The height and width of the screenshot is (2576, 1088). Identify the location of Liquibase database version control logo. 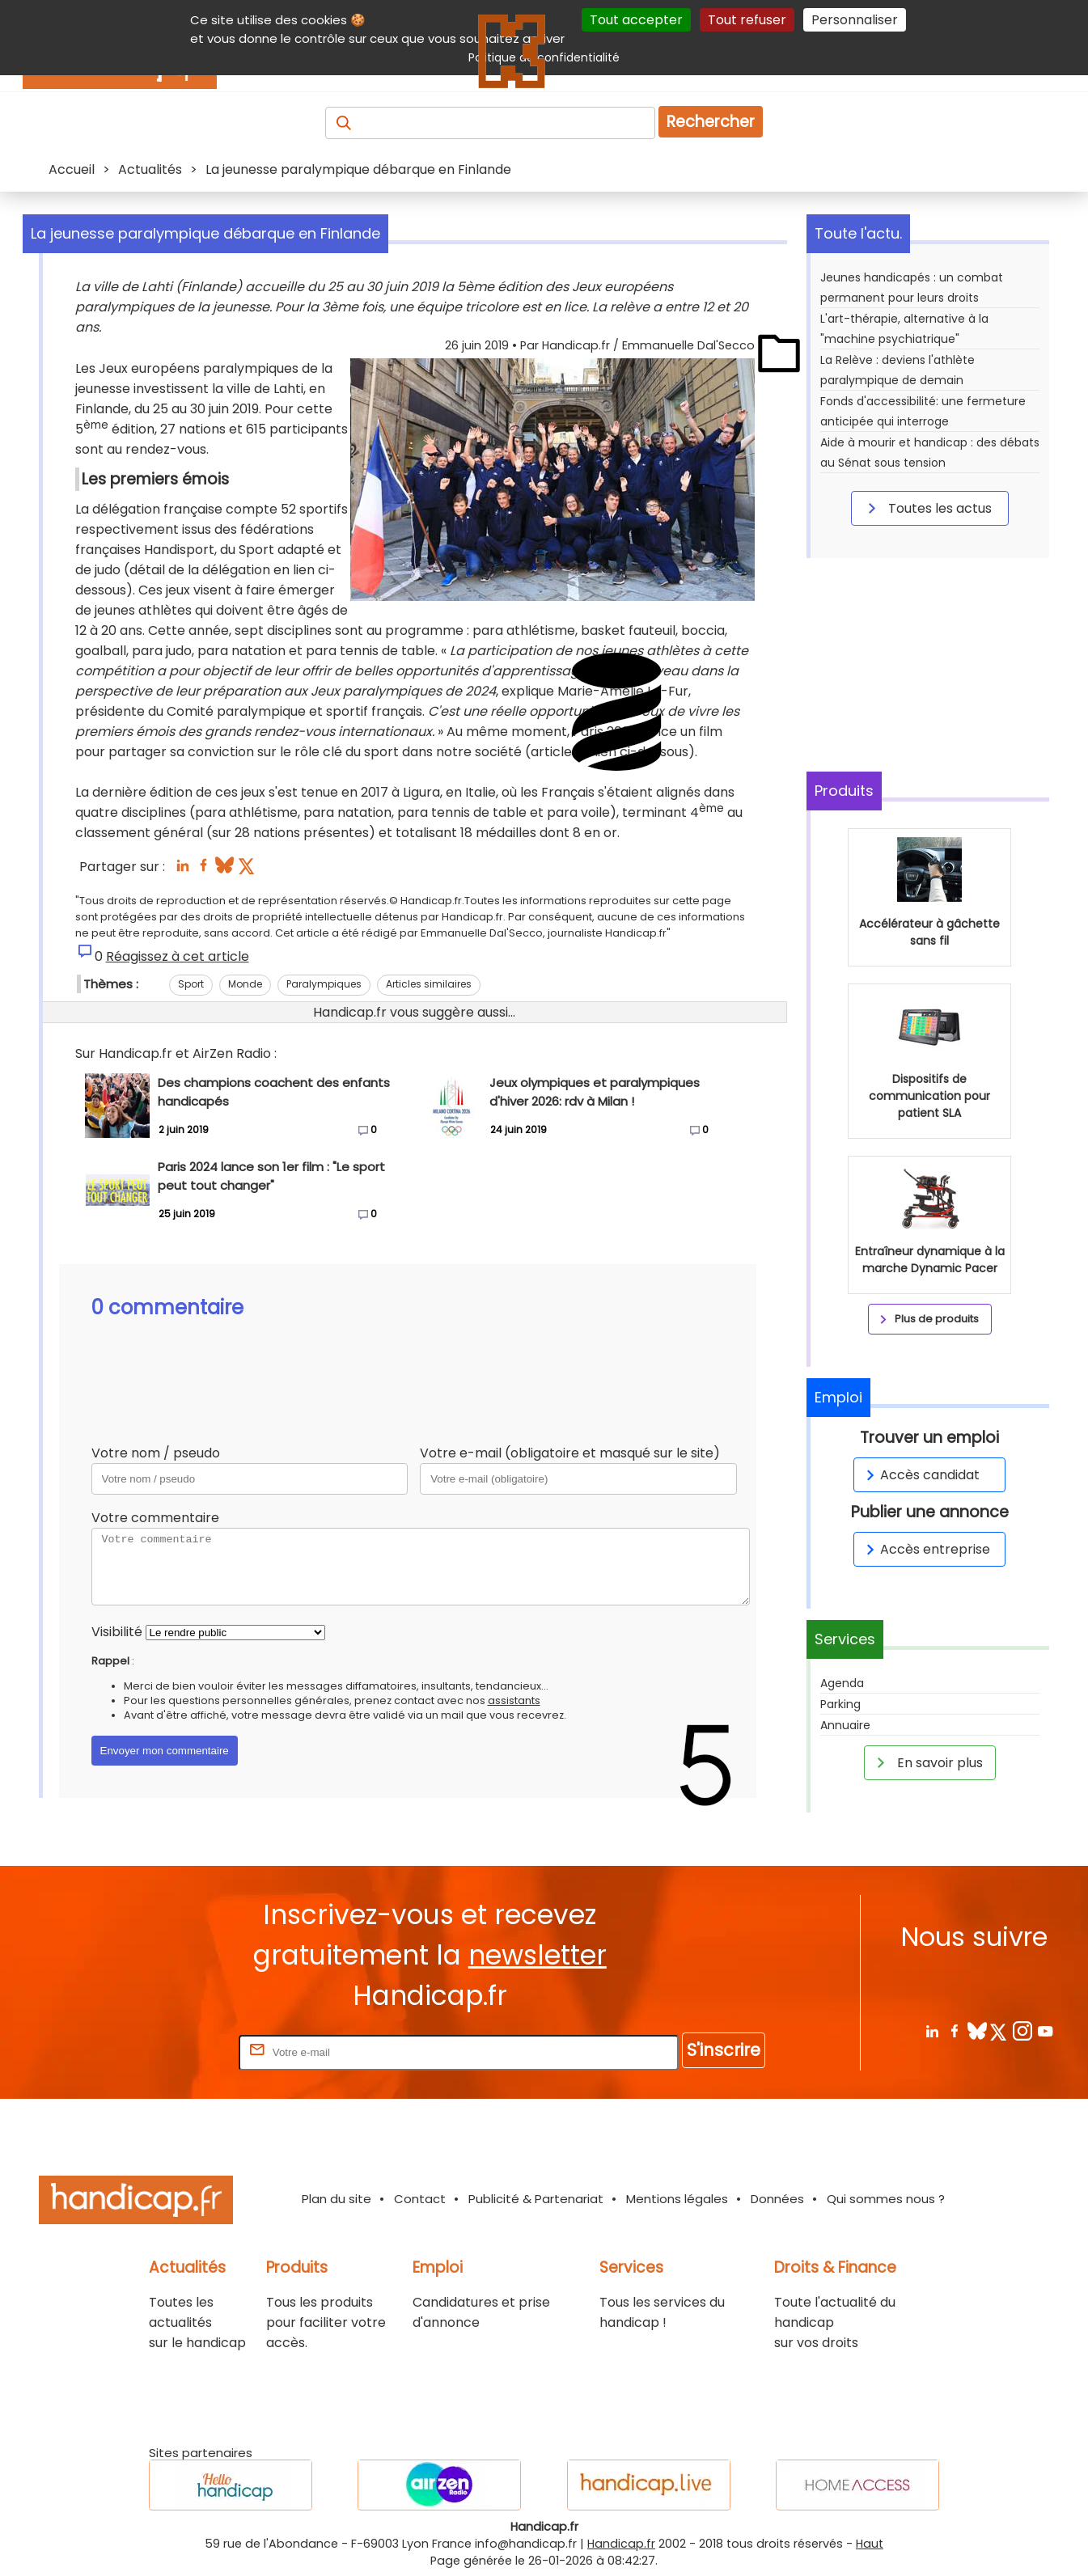
(616, 712).